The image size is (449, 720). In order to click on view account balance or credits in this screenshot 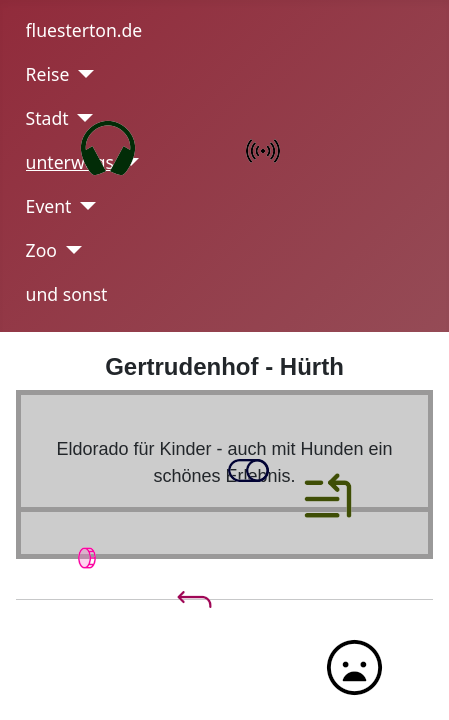, I will do `click(87, 558)`.